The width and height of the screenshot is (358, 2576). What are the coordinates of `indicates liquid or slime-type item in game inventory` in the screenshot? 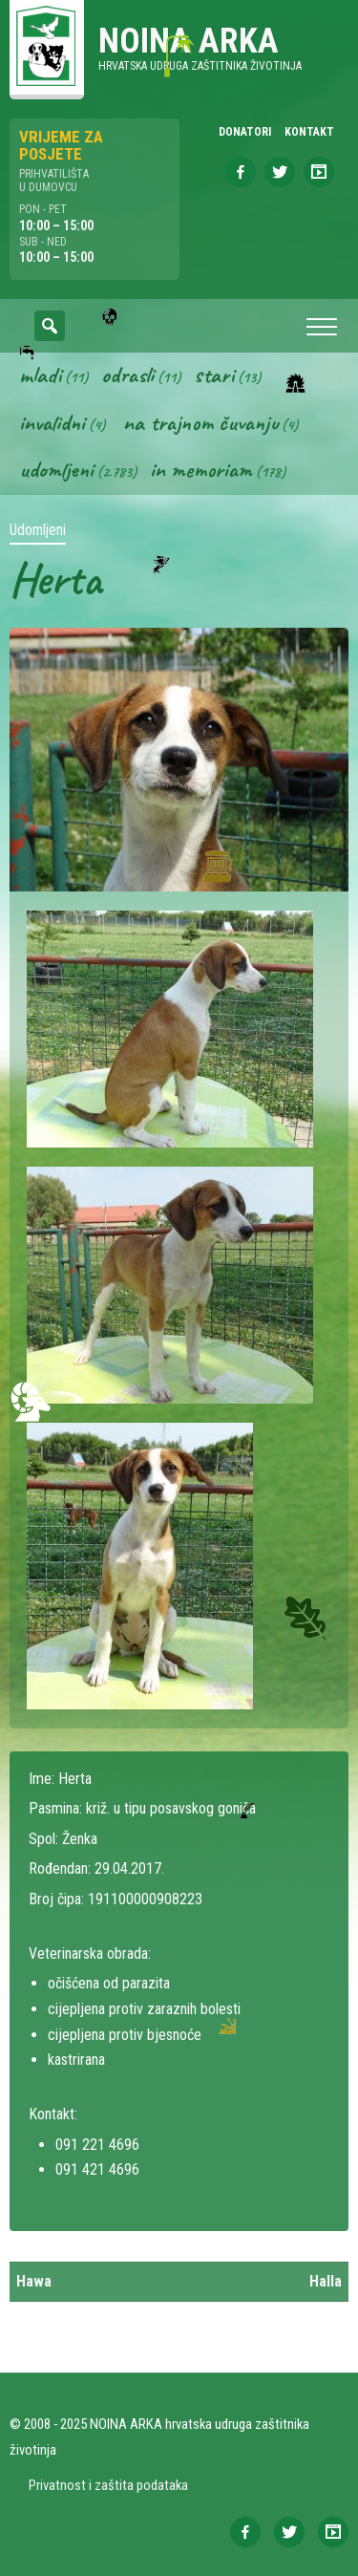 It's located at (227, 2026).